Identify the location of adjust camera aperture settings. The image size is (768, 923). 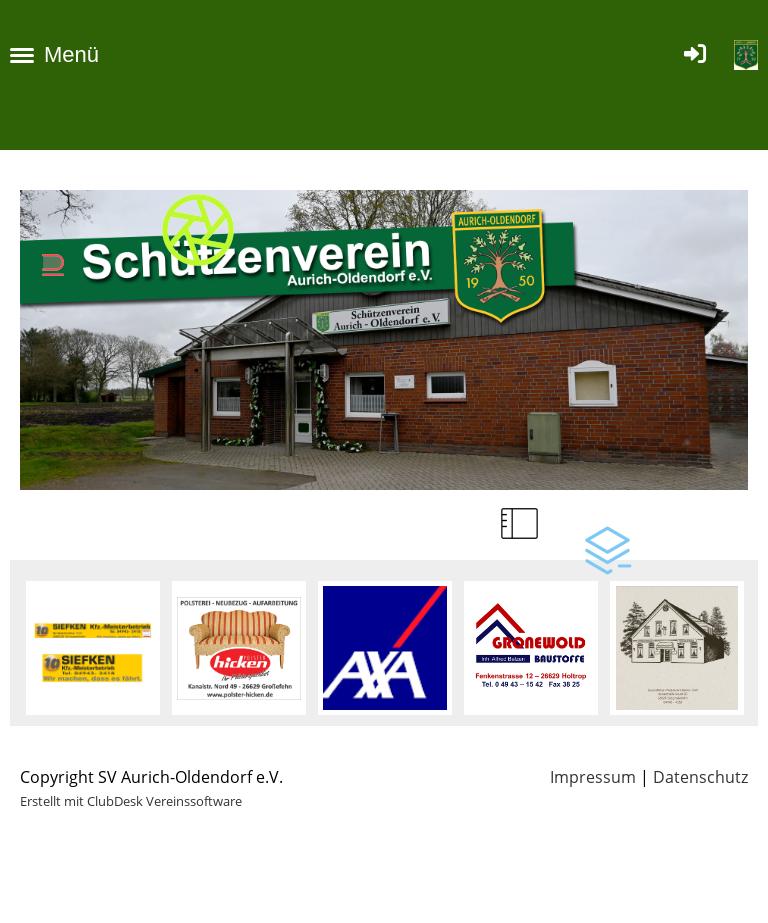
(198, 230).